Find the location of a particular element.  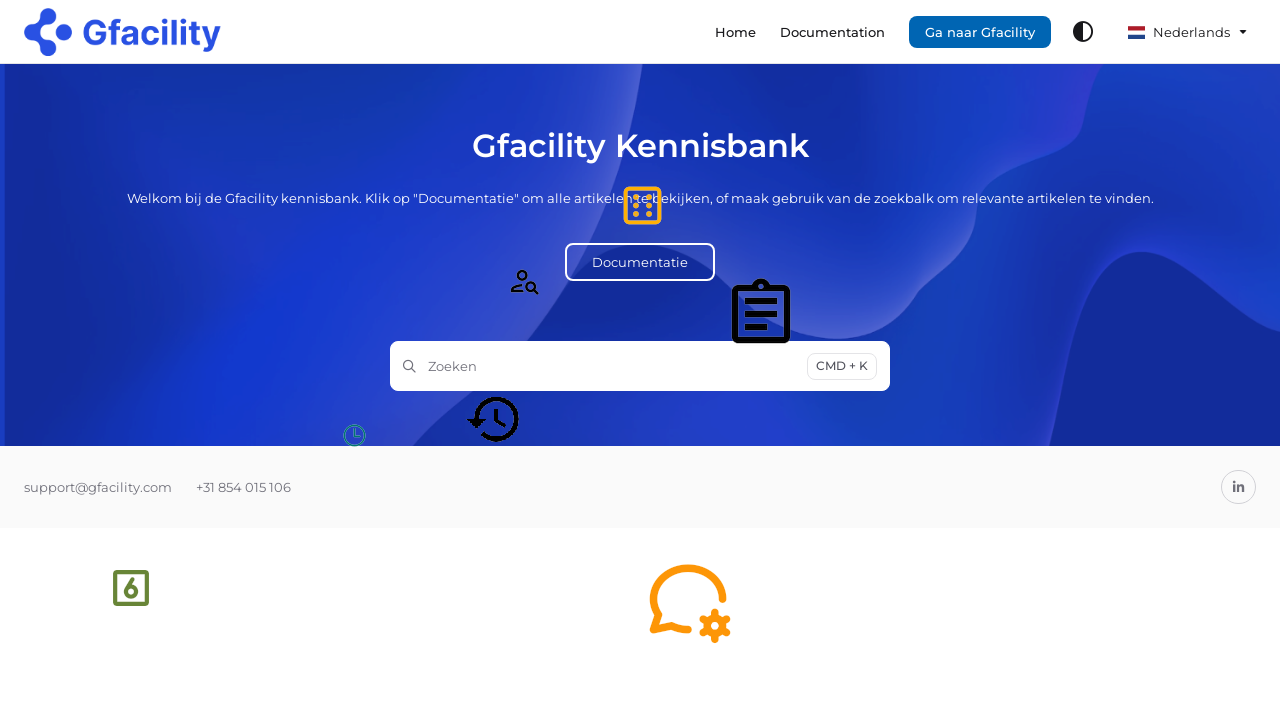

view assignments or tasks is located at coordinates (761, 314).